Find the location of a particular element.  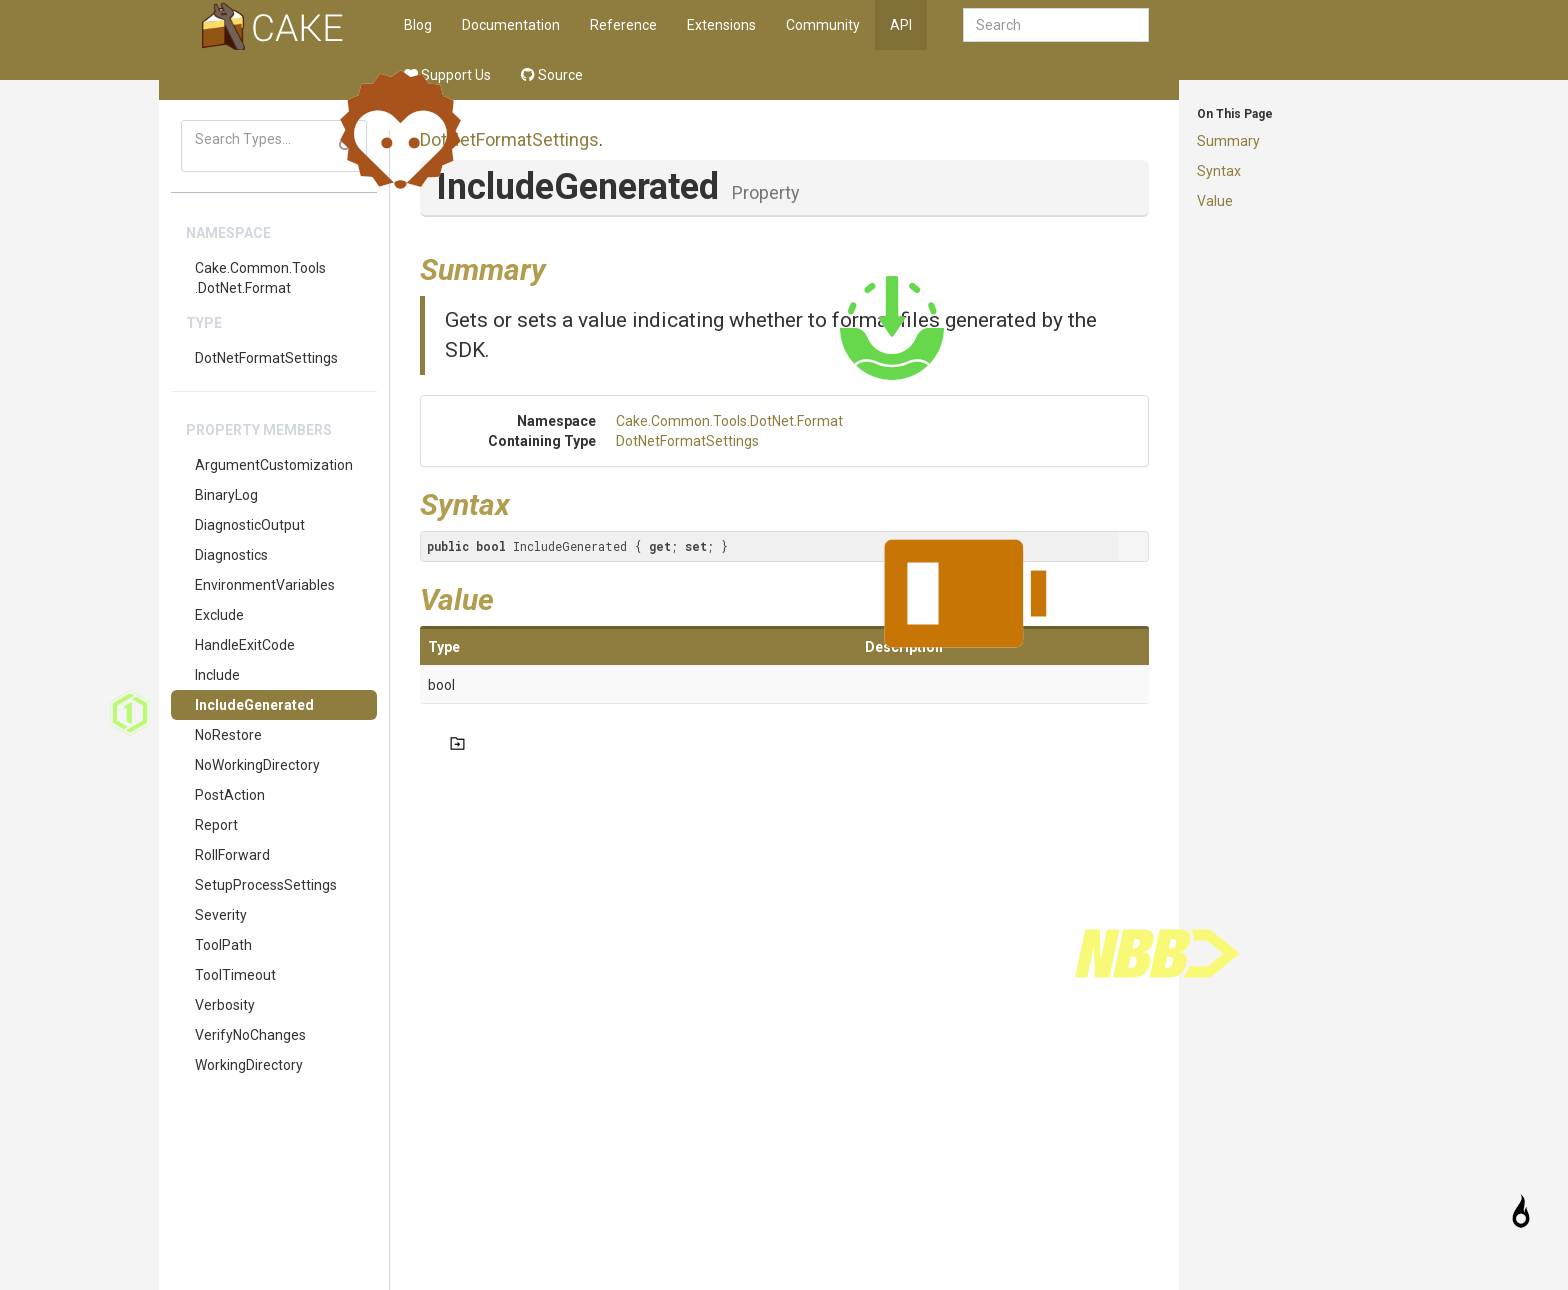

sparkpost email delivery service logo is located at coordinates (1521, 1211).